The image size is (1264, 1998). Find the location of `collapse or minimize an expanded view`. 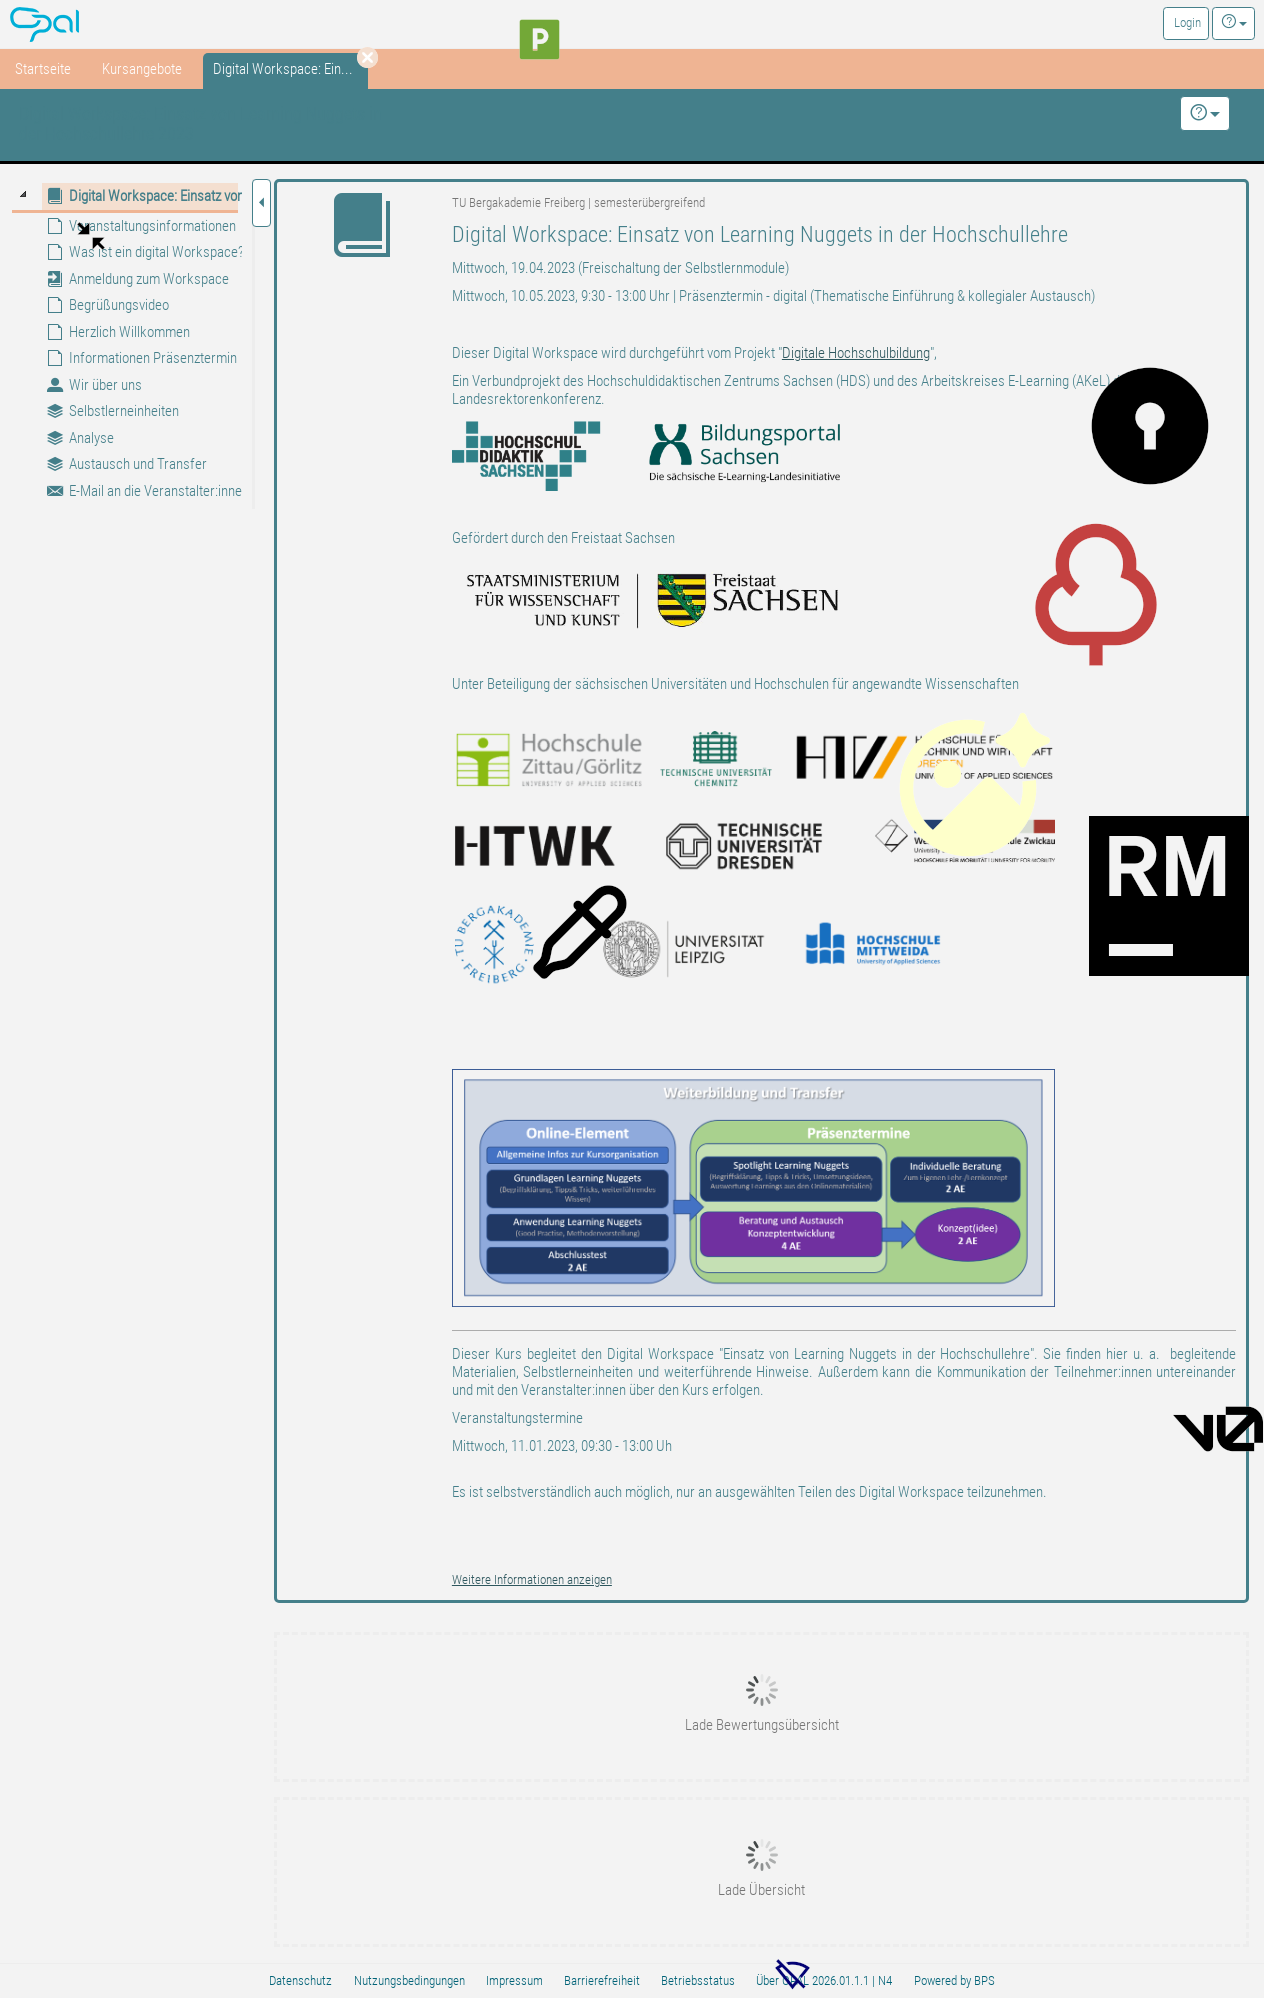

collapse or minimize an expanded view is located at coordinates (91, 236).